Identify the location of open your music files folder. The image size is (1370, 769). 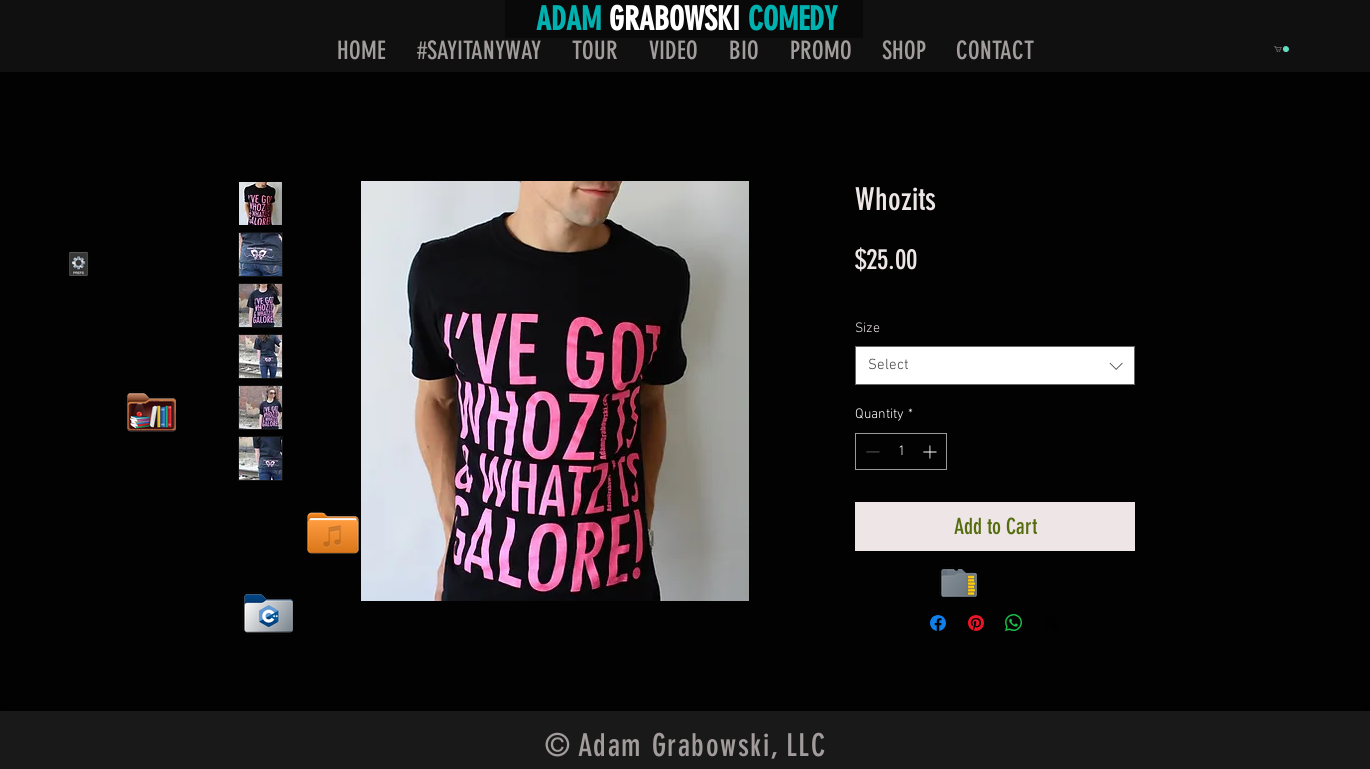
(333, 533).